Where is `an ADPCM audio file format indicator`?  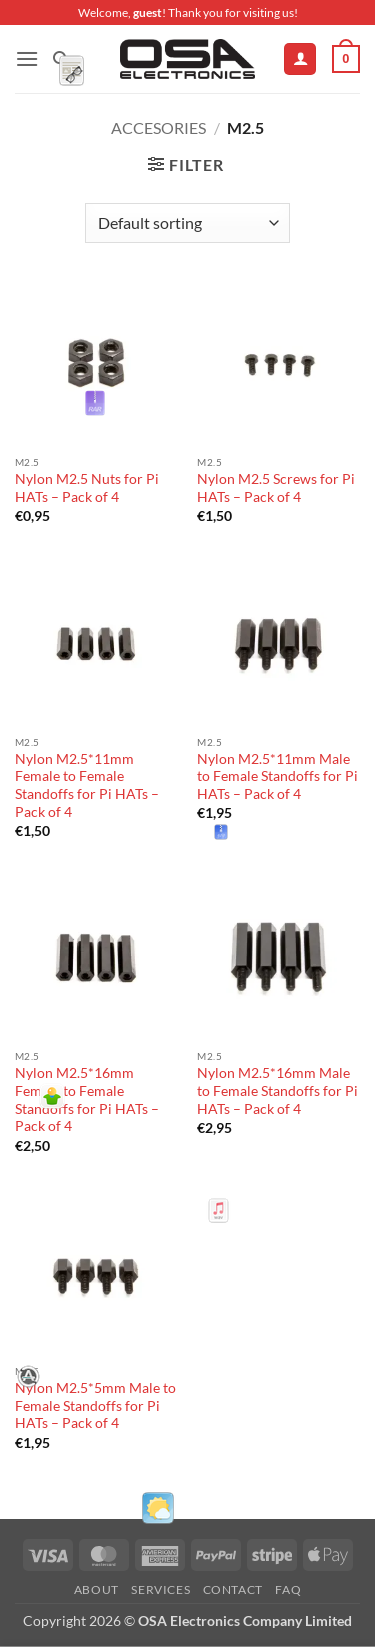
an ADPCM audio file format indicator is located at coordinates (218, 1210).